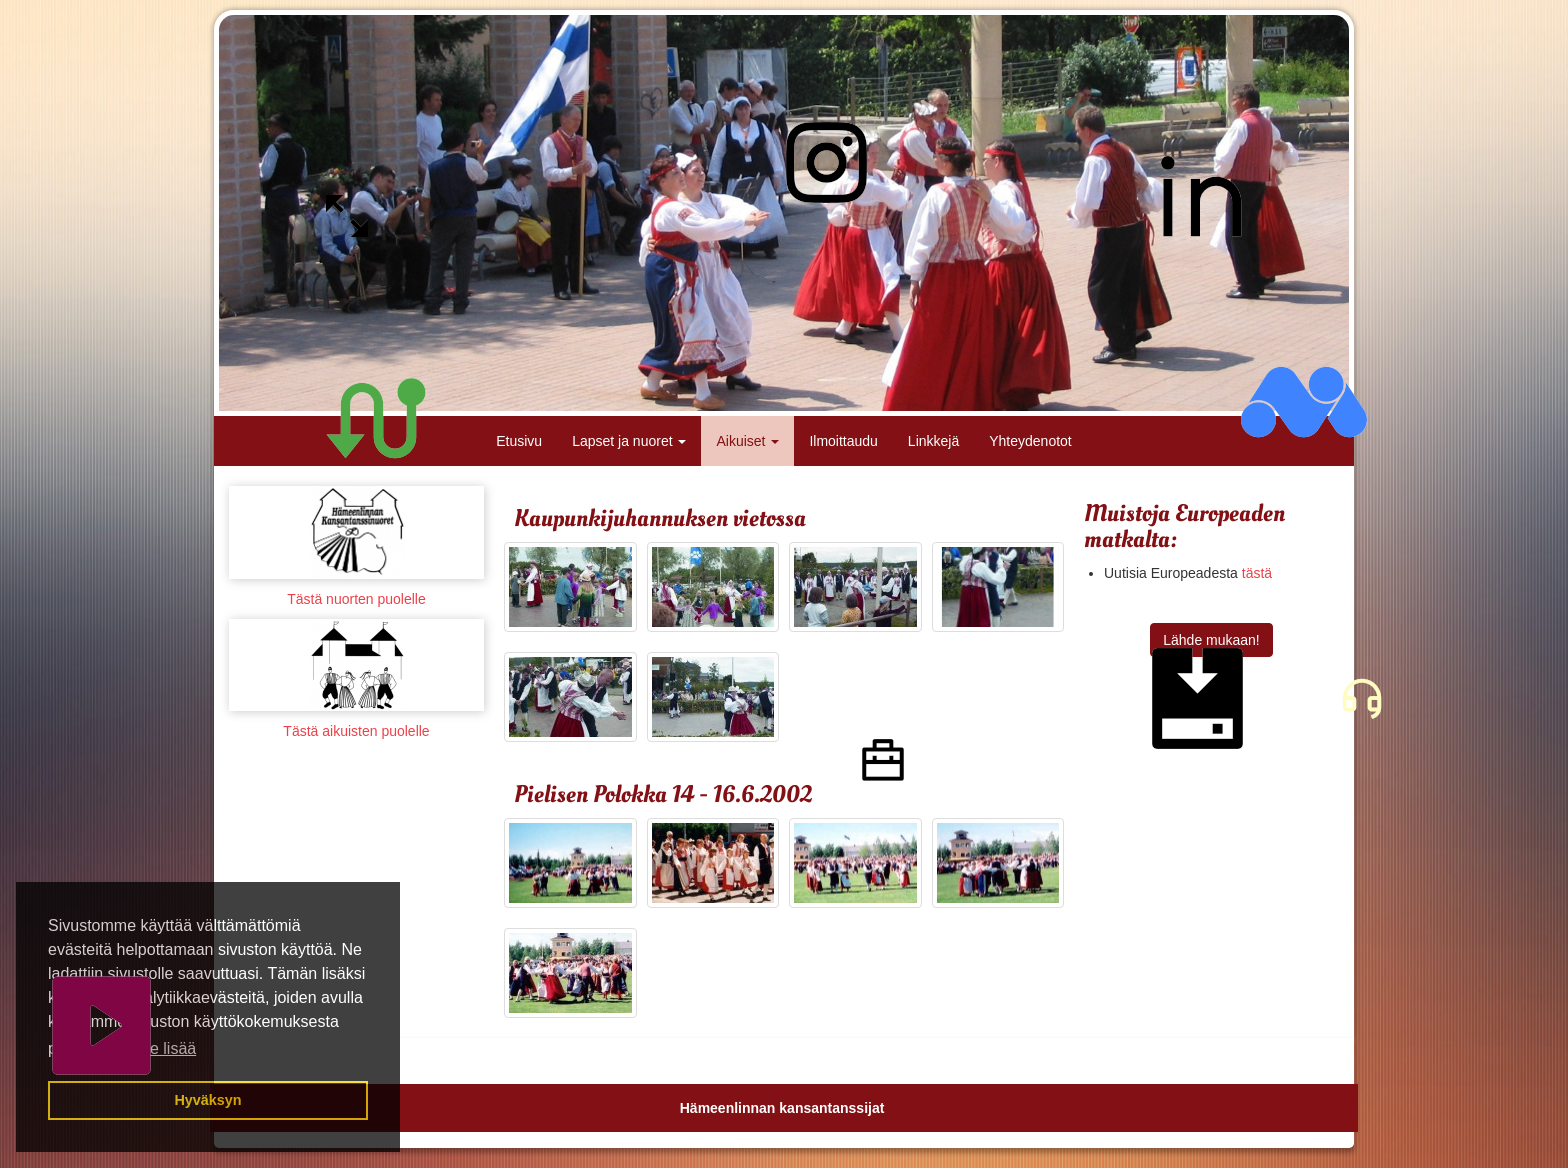  What do you see at coordinates (1197, 698) in the screenshot?
I see `install an app or software` at bounding box center [1197, 698].